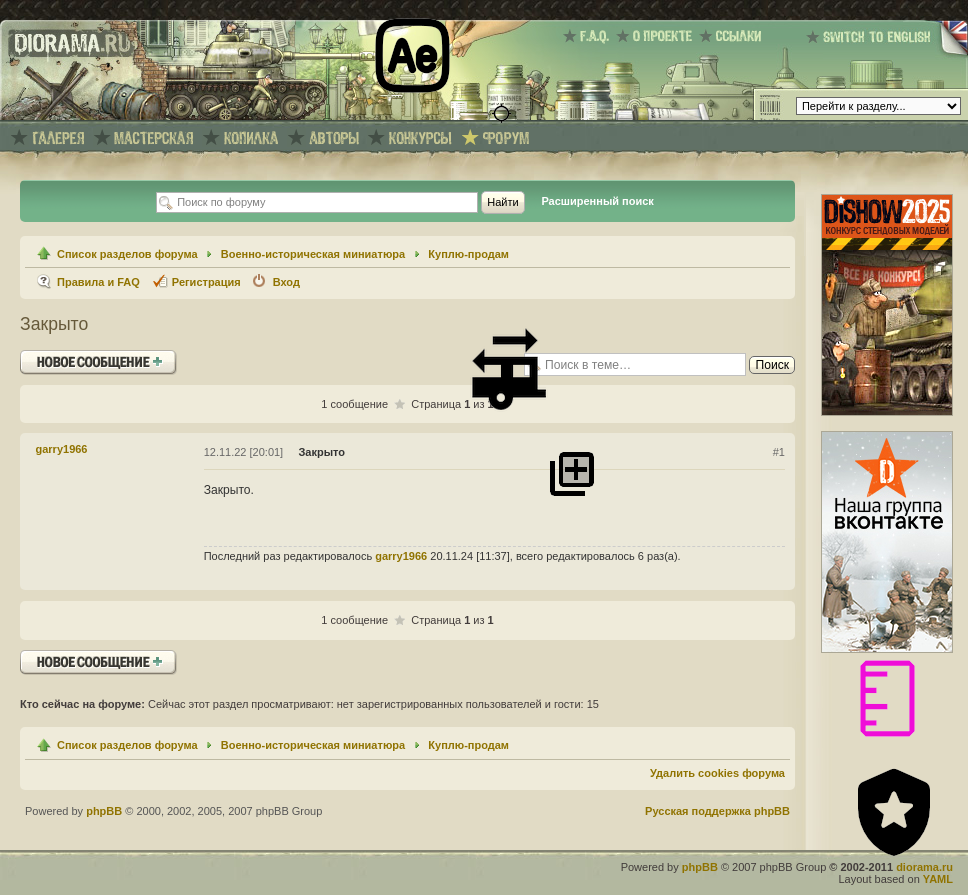 The height and width of the screenshot is (895, 968). I want to click on GPS signal not yet acquired, so click(501, 113).